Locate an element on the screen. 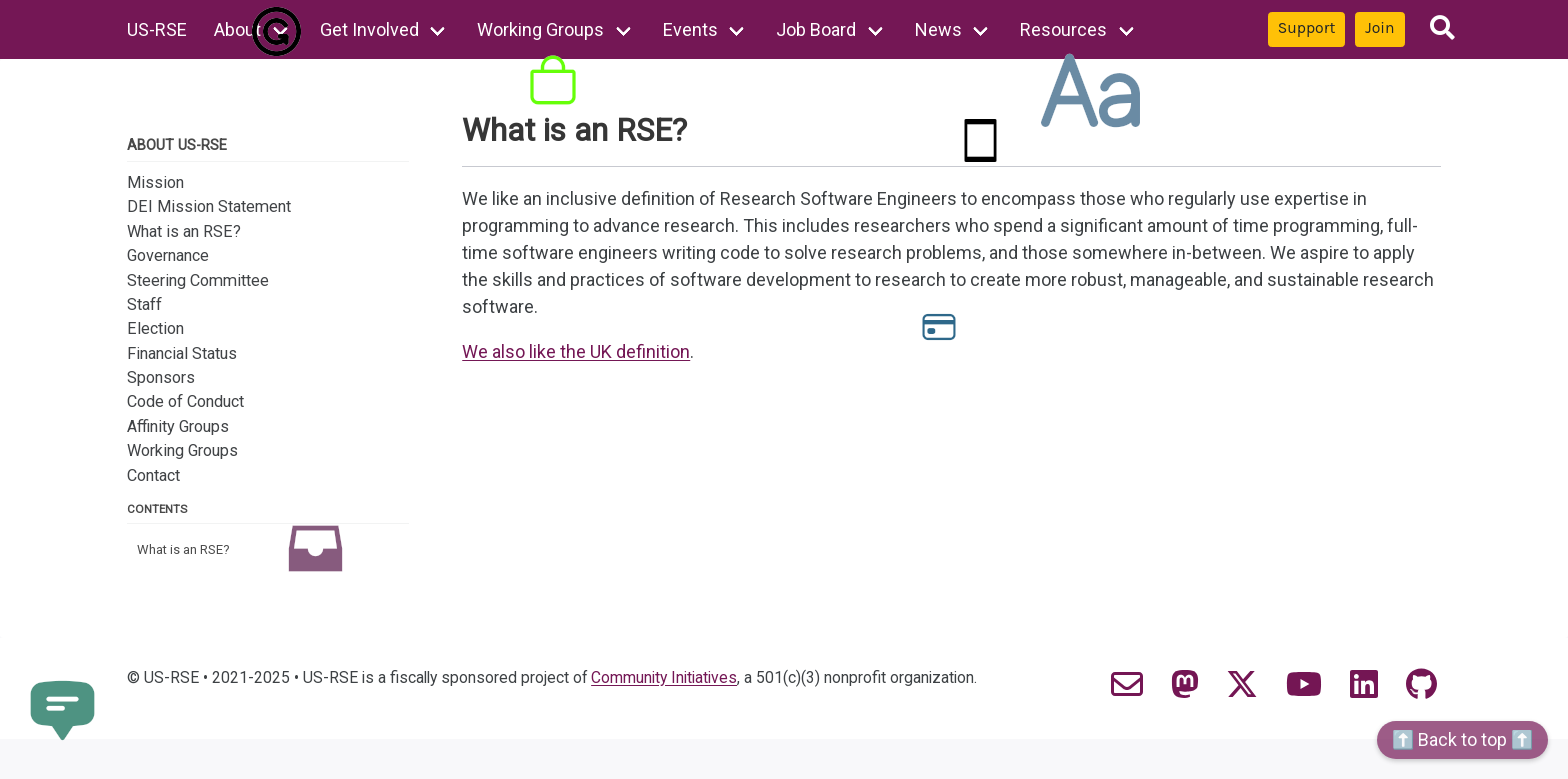  access your inbox or file tray is located at coordinates (315, 548).